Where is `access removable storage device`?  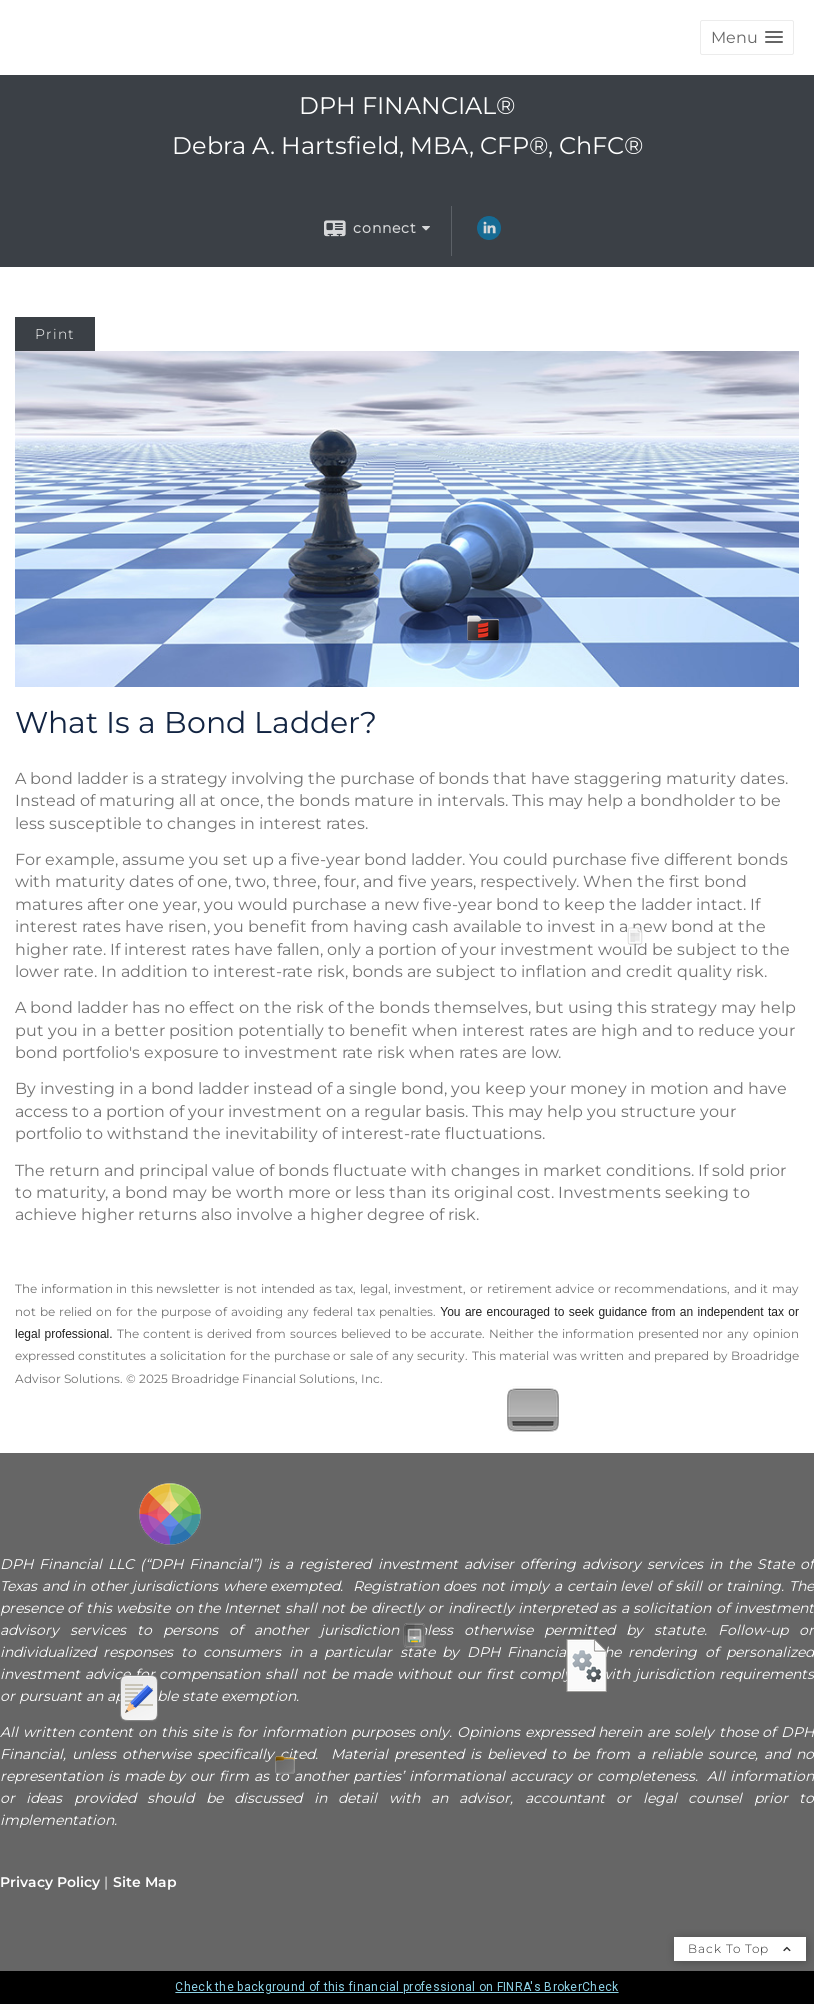 access removable storage device is located at coordinates (533, 1410).